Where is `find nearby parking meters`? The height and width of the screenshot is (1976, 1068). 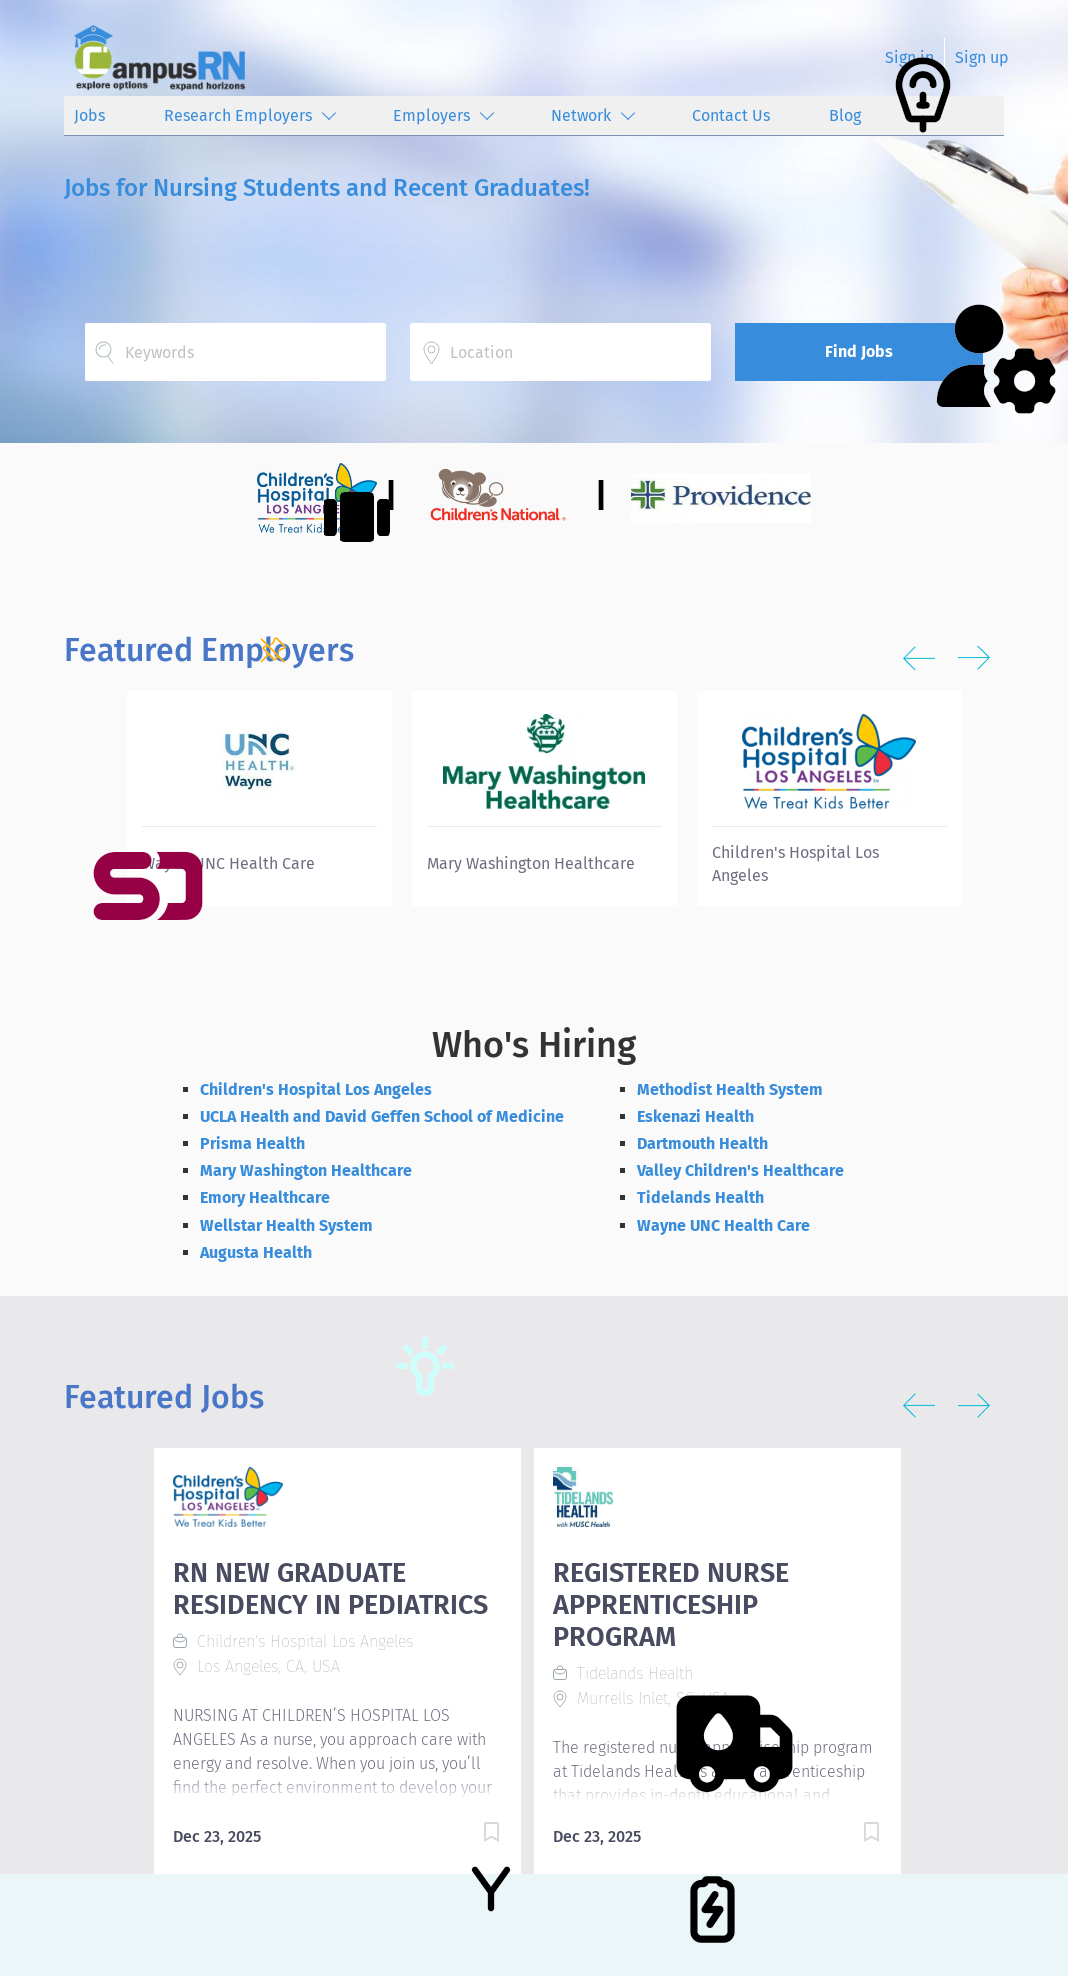 find nearby parking meters is located at coordinates (923, 95).